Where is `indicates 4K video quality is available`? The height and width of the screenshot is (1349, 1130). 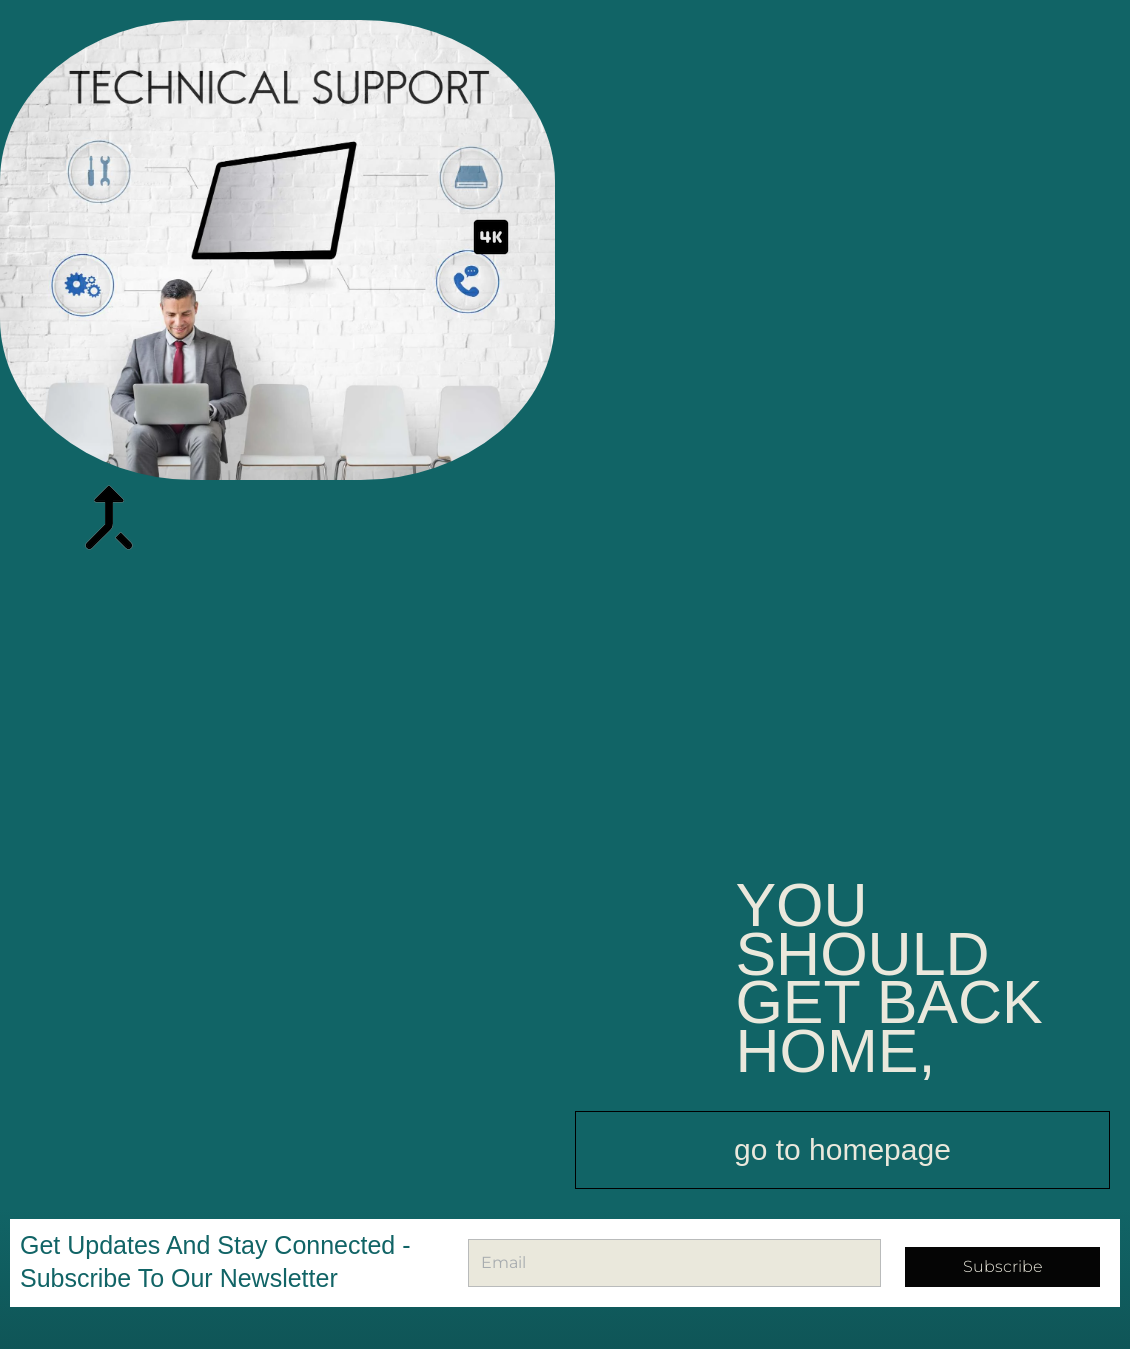 indicates 4K video quality is available is located at coordinates (491, 237).